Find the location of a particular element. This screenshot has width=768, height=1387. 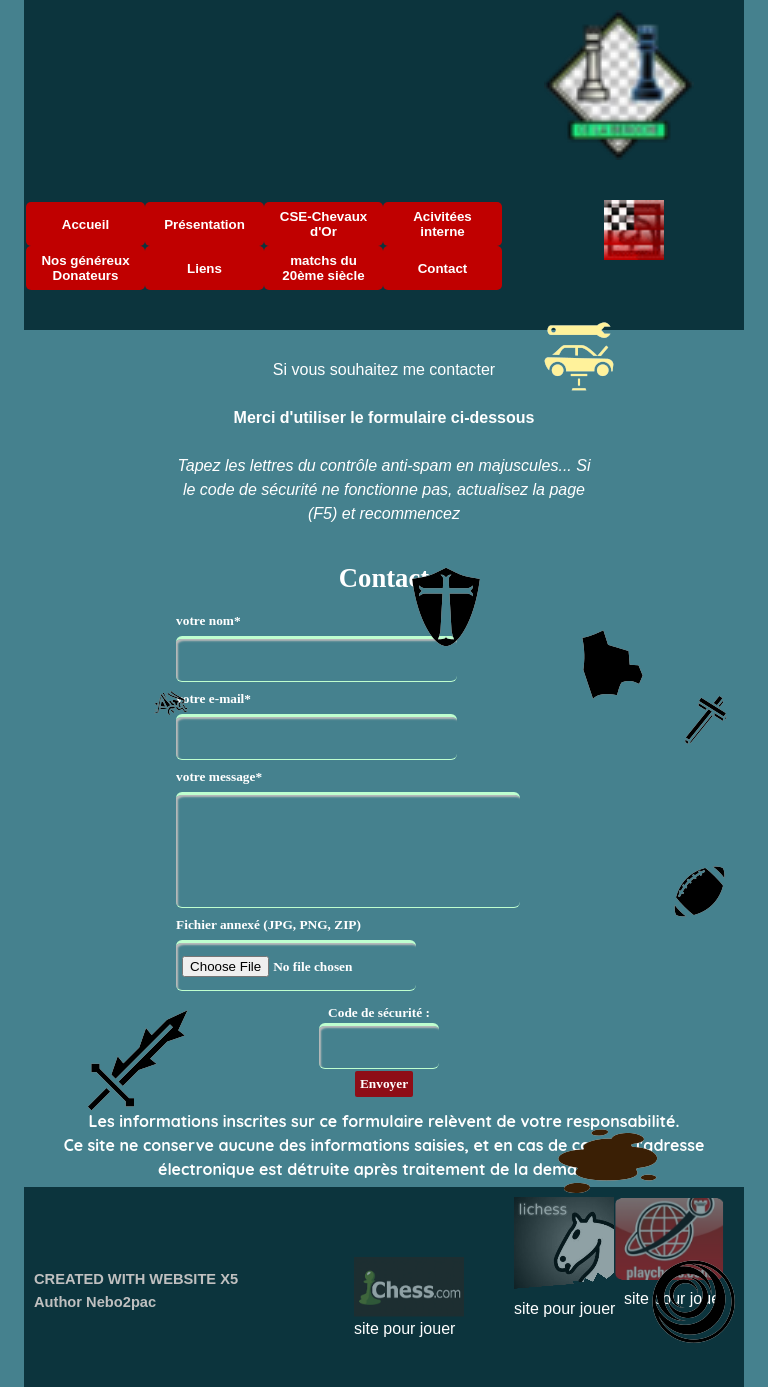

select Bolivia as your country or region is located at coordinates (612, 664).